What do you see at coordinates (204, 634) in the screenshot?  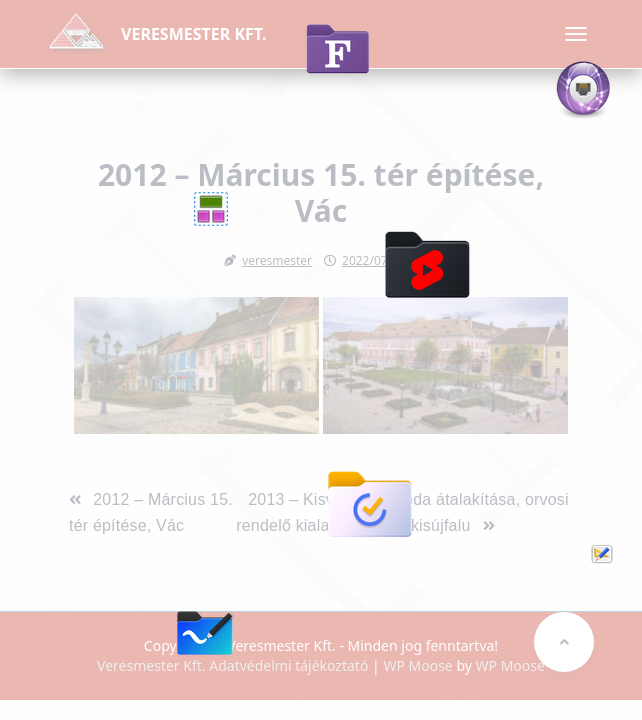 I see `open microsoft whiteboard files folder` at bounding box center [204, 634].